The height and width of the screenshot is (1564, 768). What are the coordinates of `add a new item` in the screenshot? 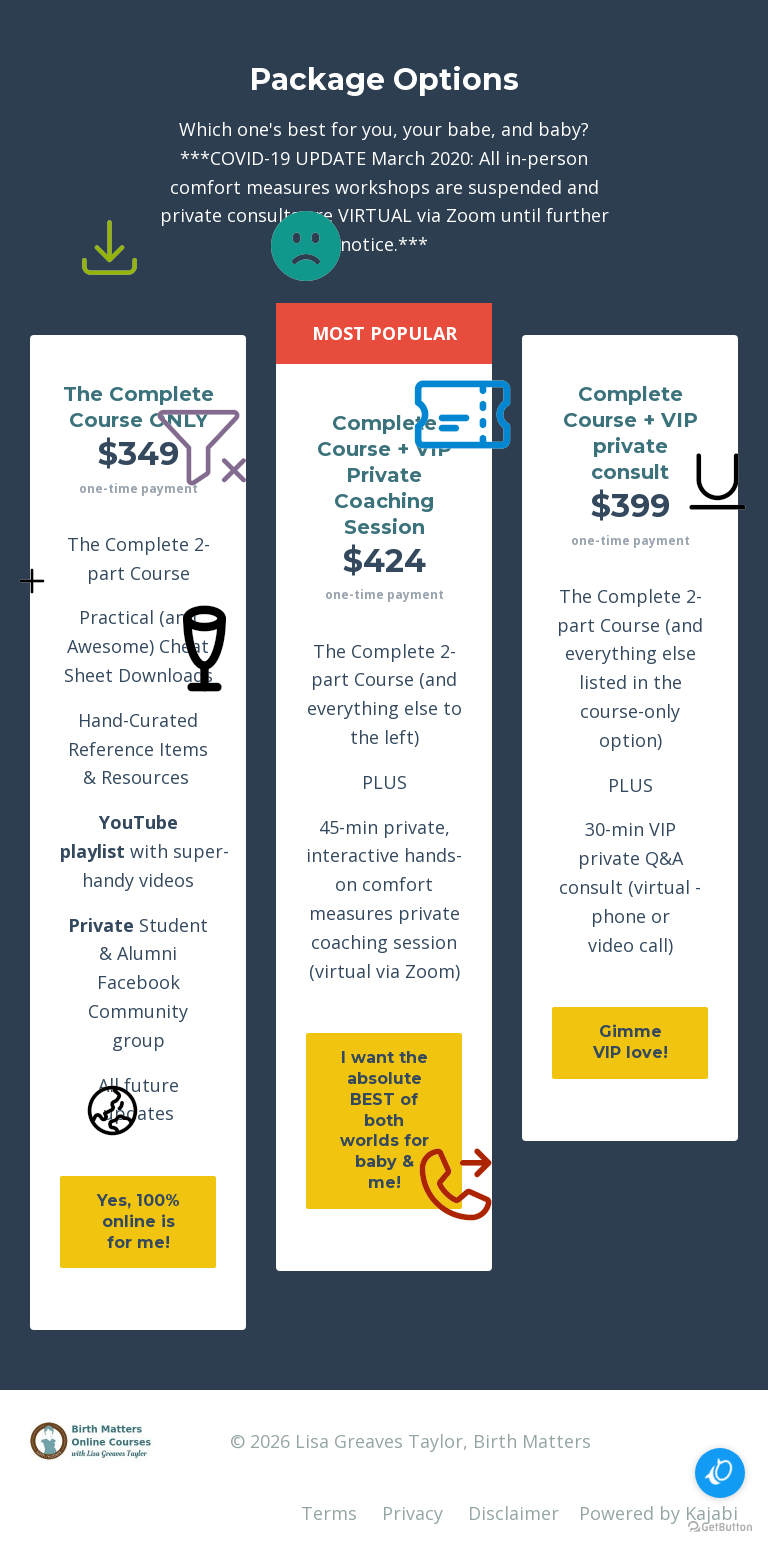 It's located at (32, 581).